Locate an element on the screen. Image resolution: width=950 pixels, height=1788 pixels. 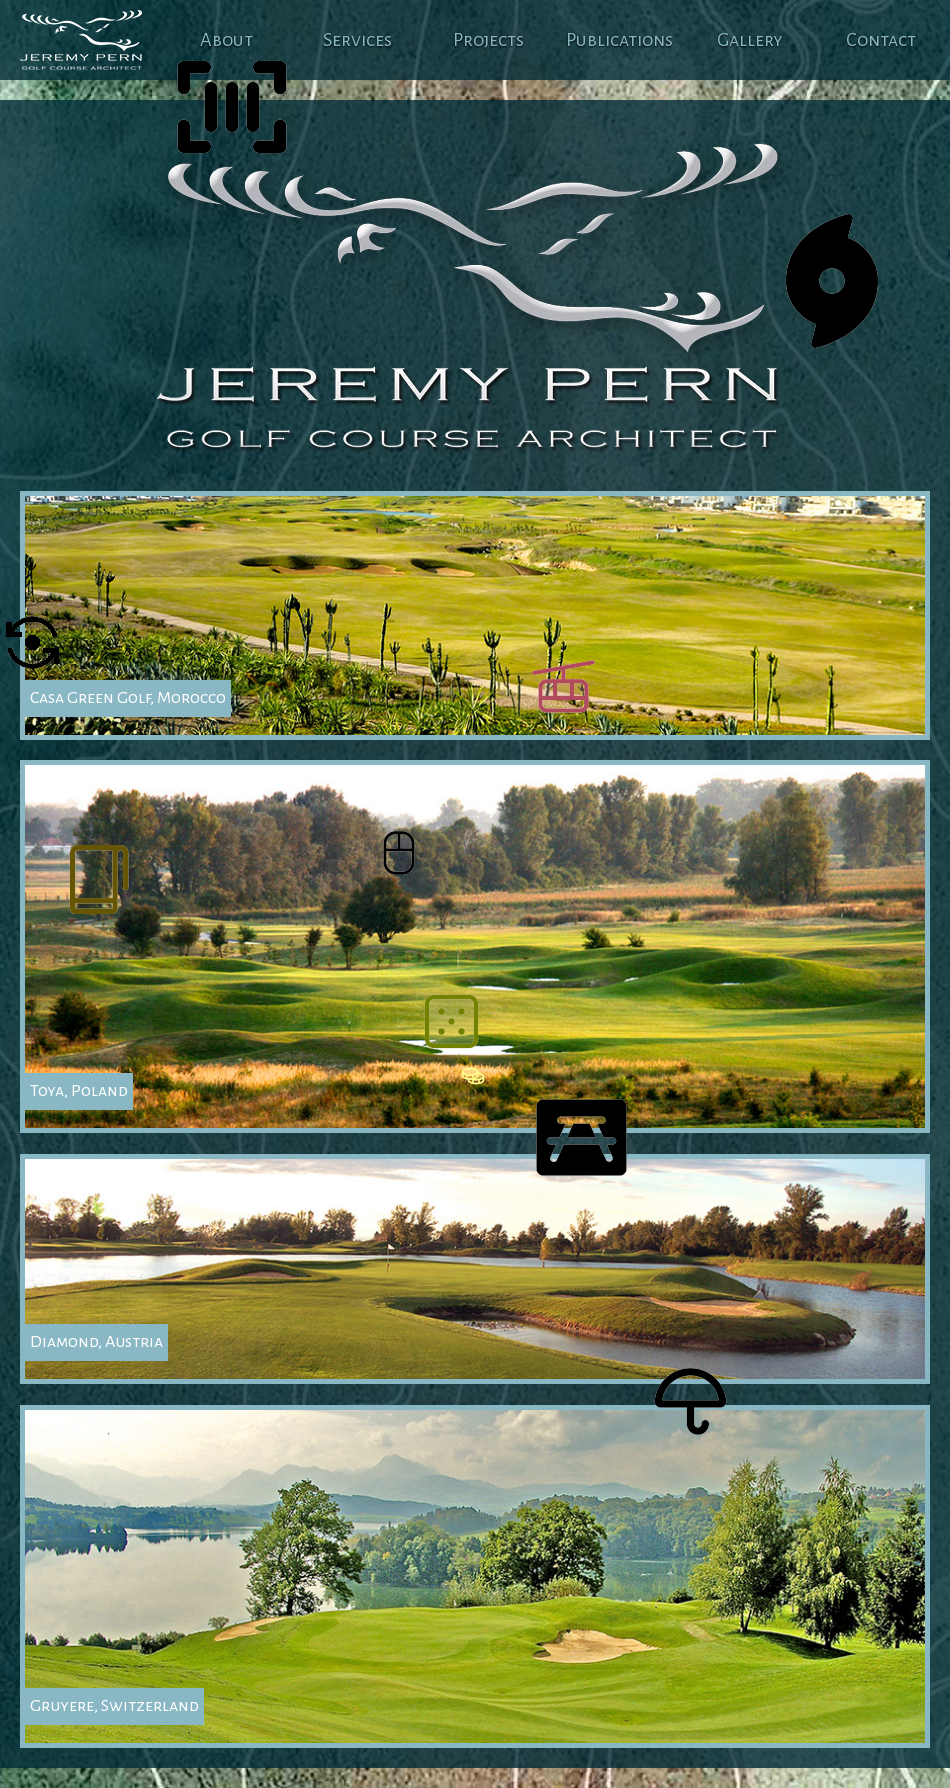
indicates weather protection or rain forecast is located at coordinates (690, 1401).